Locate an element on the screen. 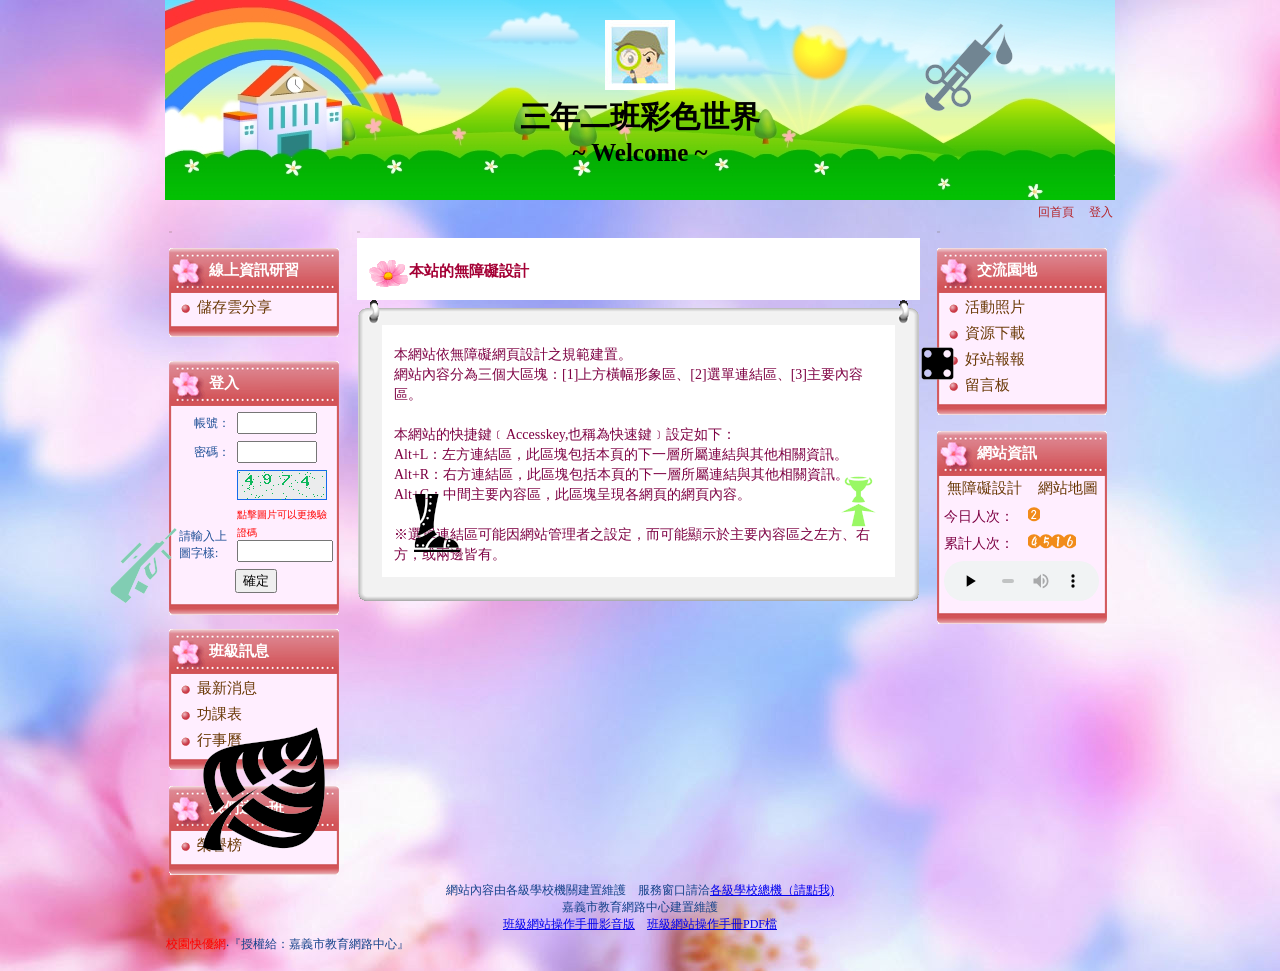 This screenshot has height=971, width=1280. roll the dice or randomize is located at coordinates (937, 363).